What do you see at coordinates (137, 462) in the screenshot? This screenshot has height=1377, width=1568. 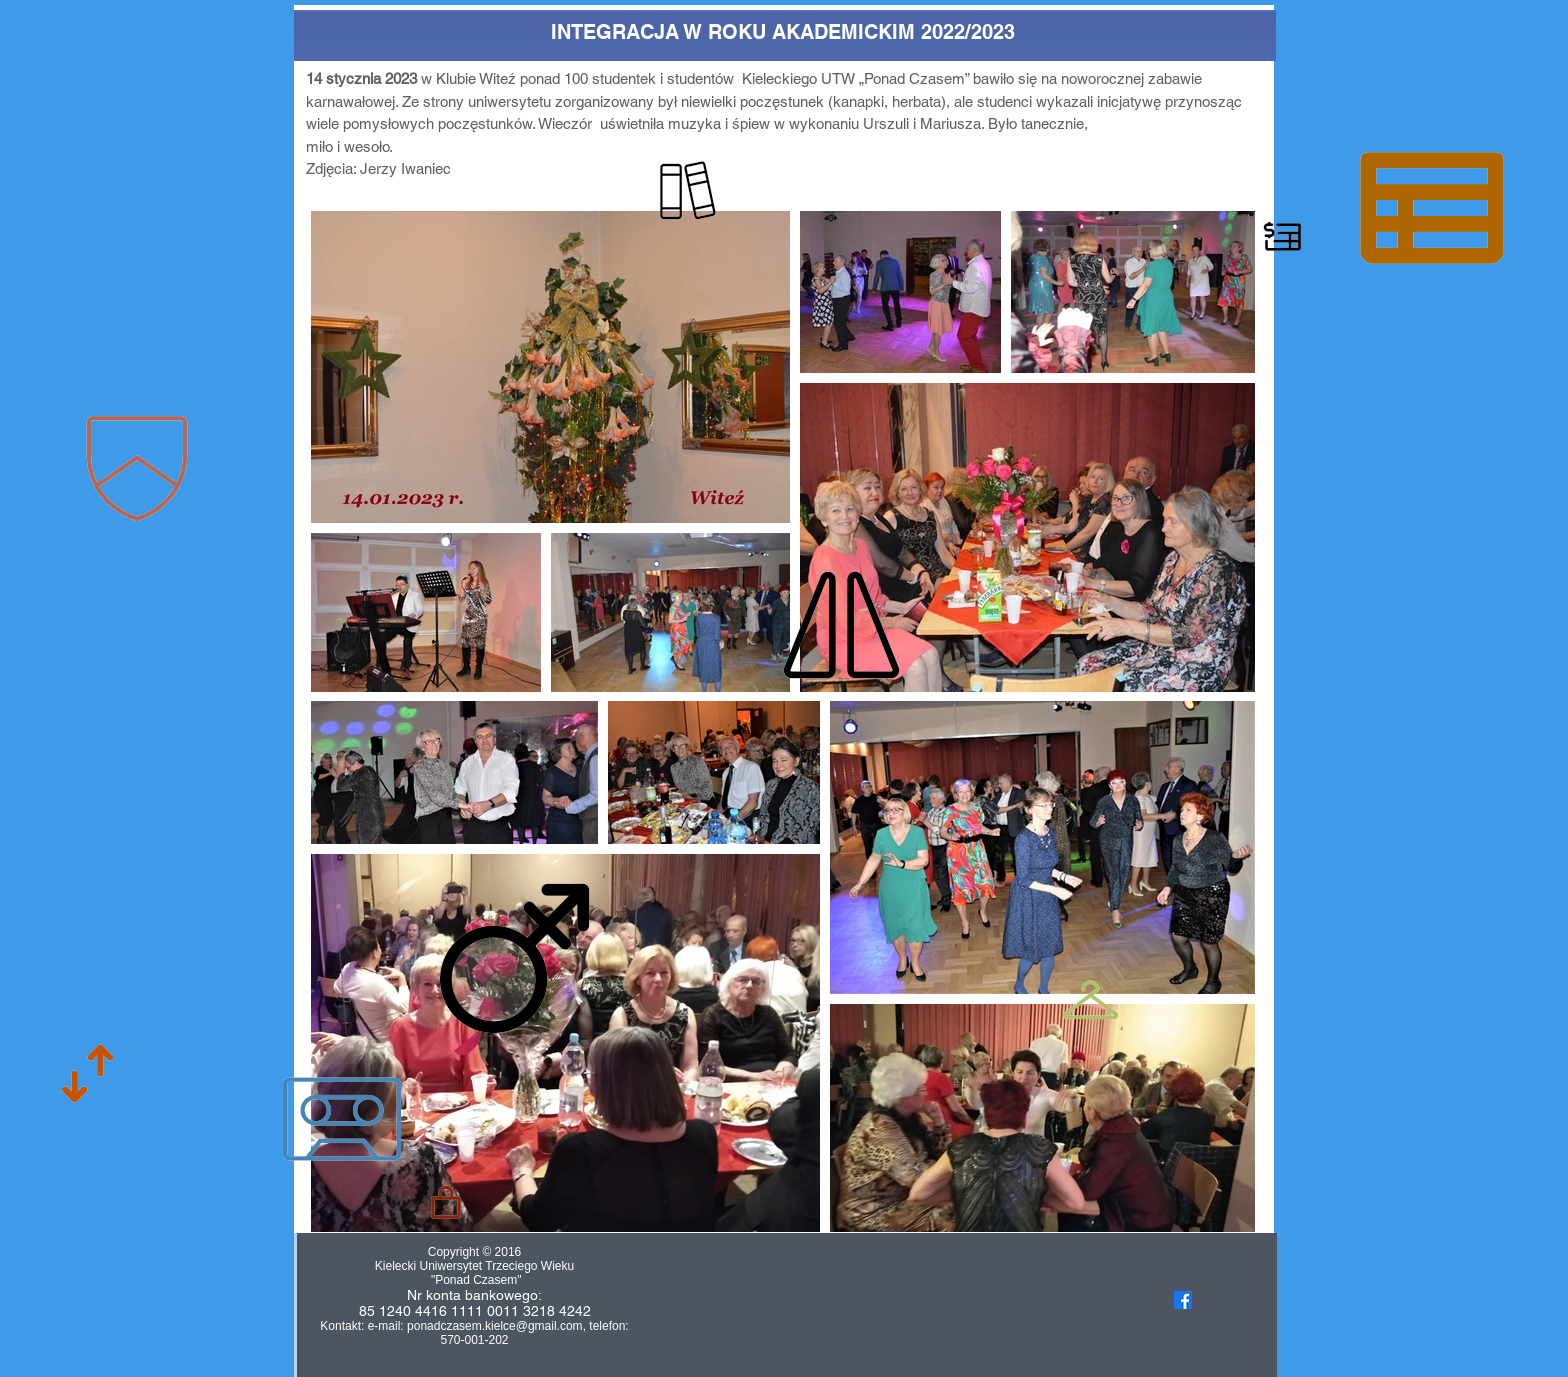 I see `access security or protection settings` at bounding box center [137, 462].